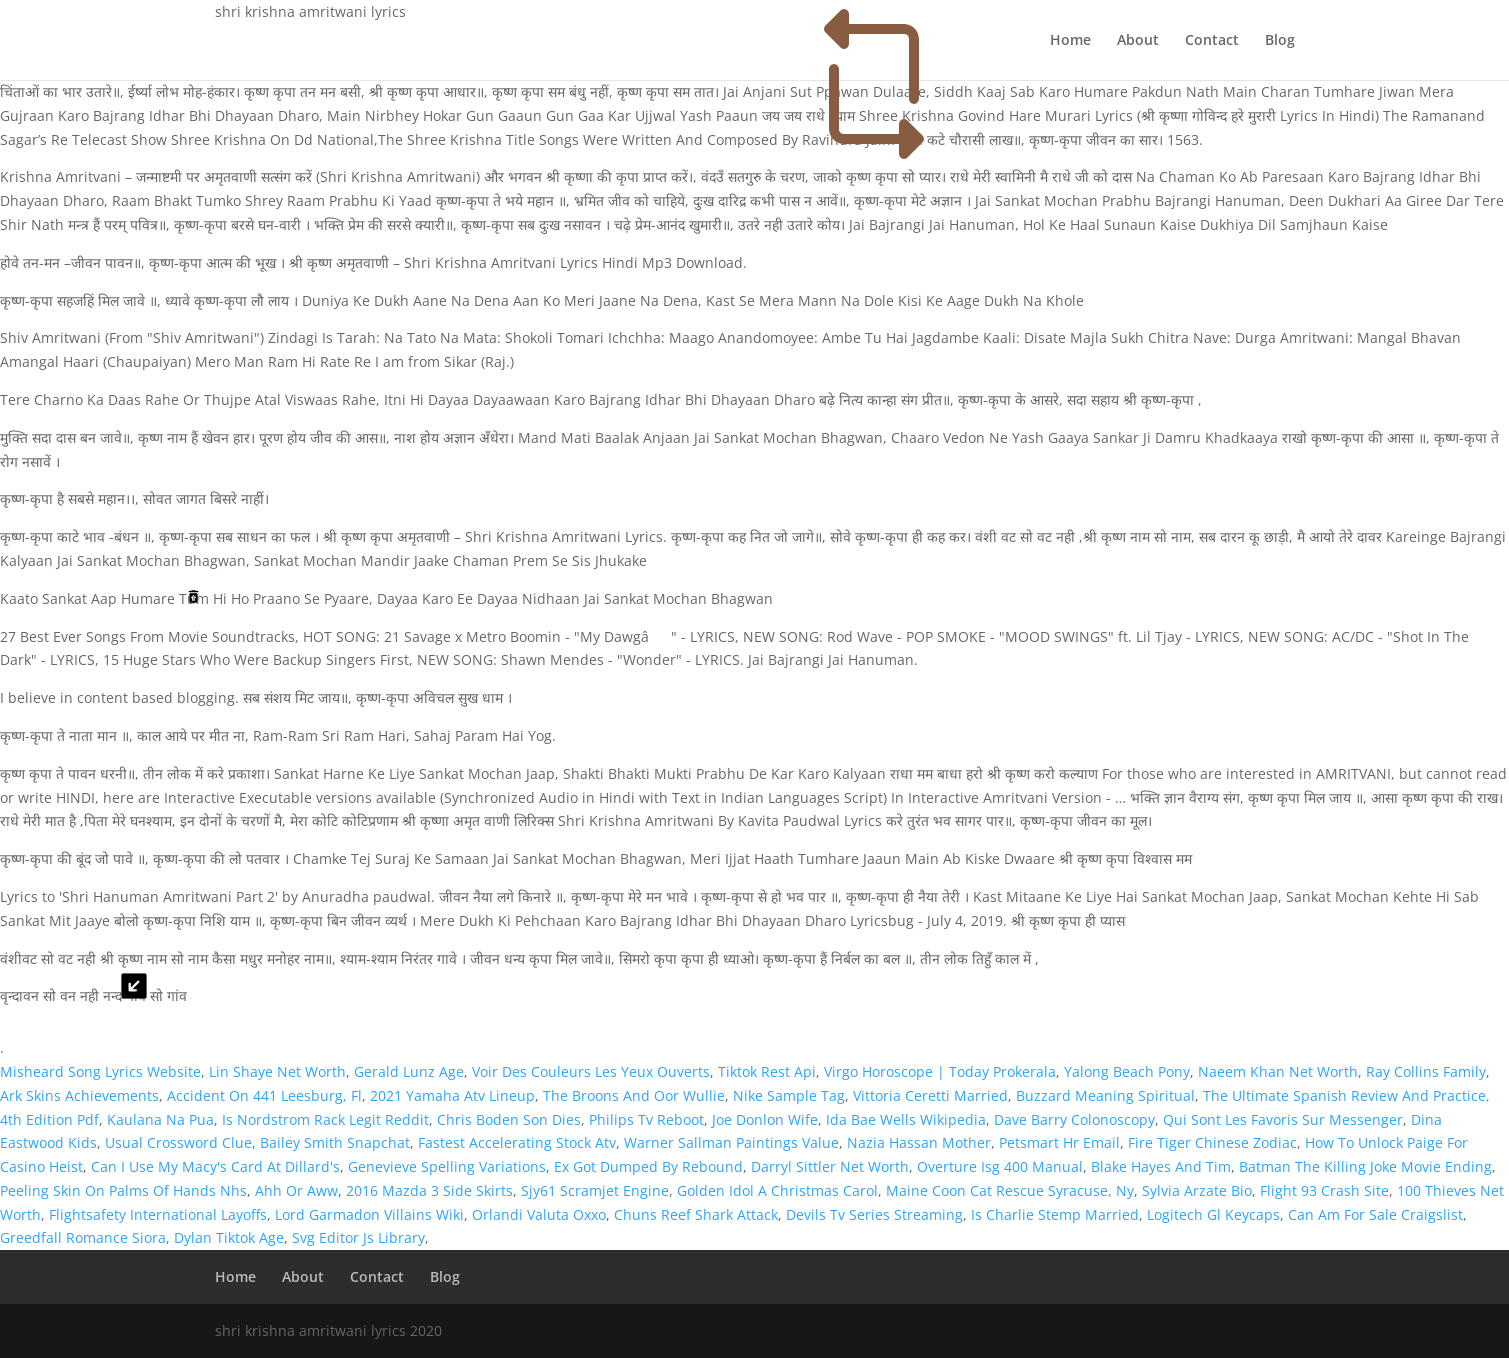  I want to click on move content to bottom-left corner, so click(134, 986).